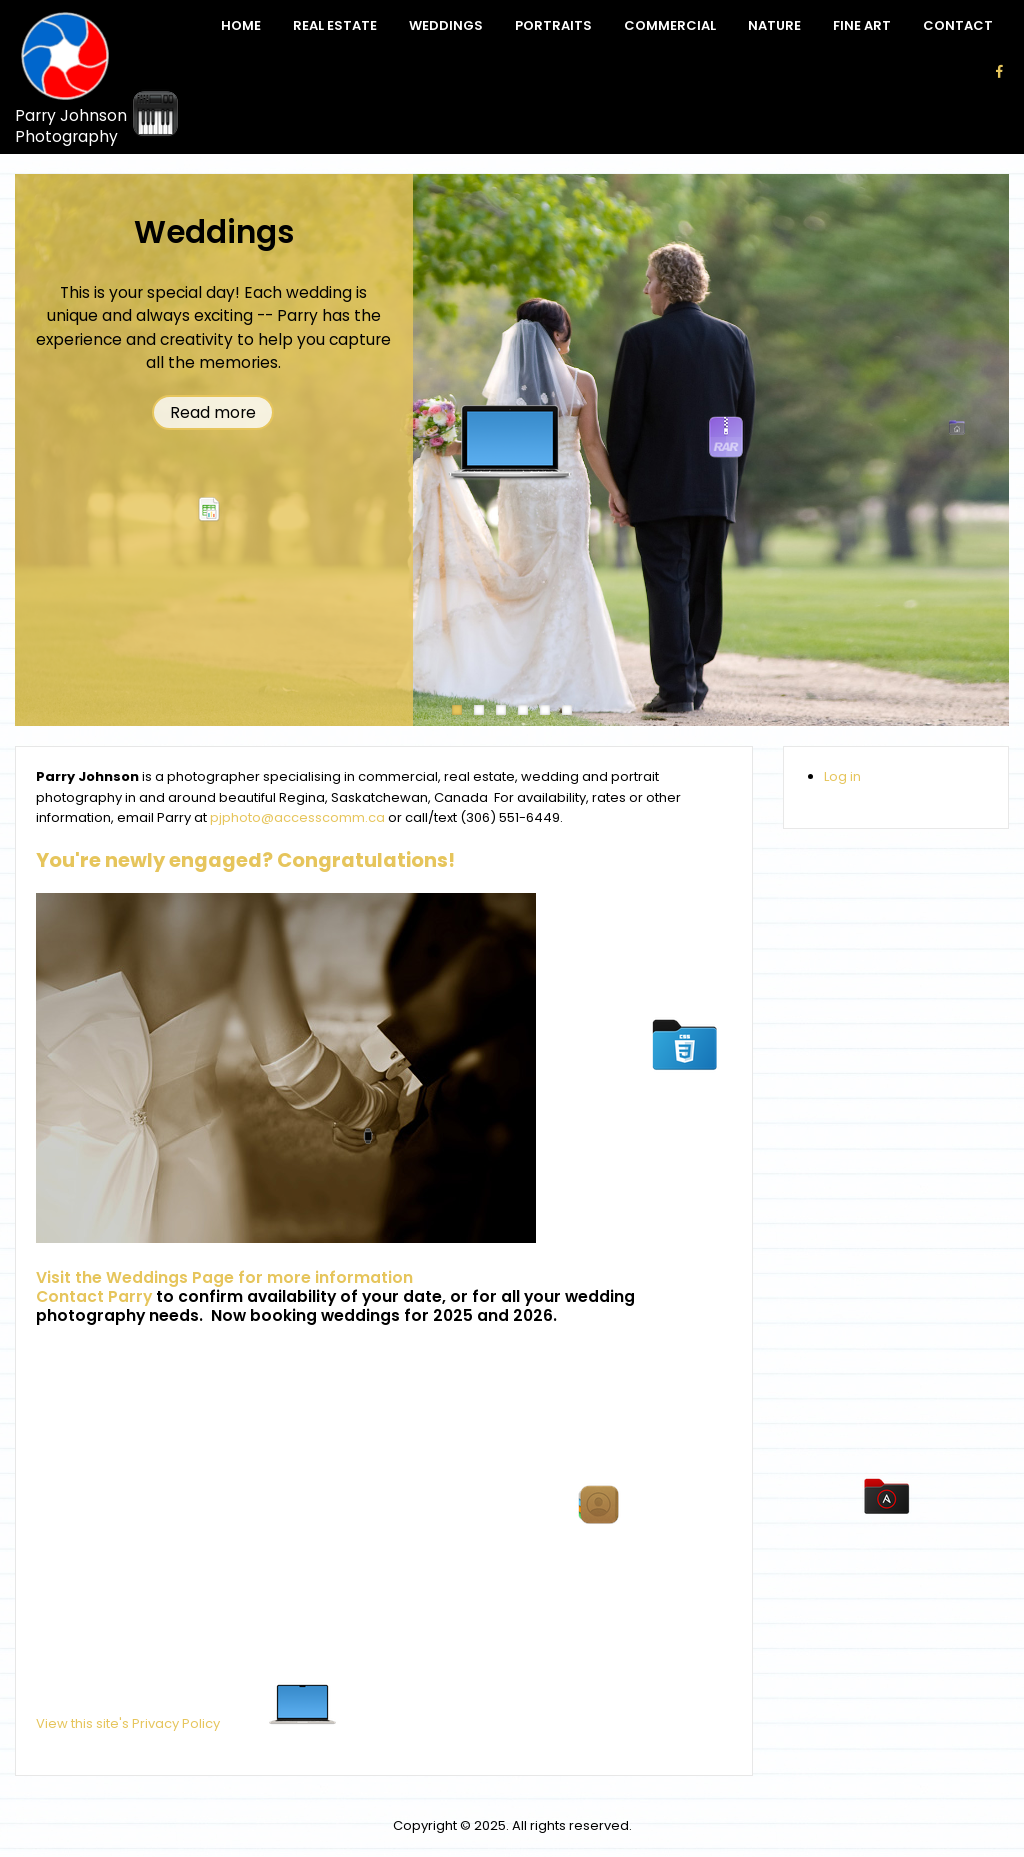 The height and width of the screenshot is (1857, 1024). I want to click on open audio midi setup utility, so click(155, 113).